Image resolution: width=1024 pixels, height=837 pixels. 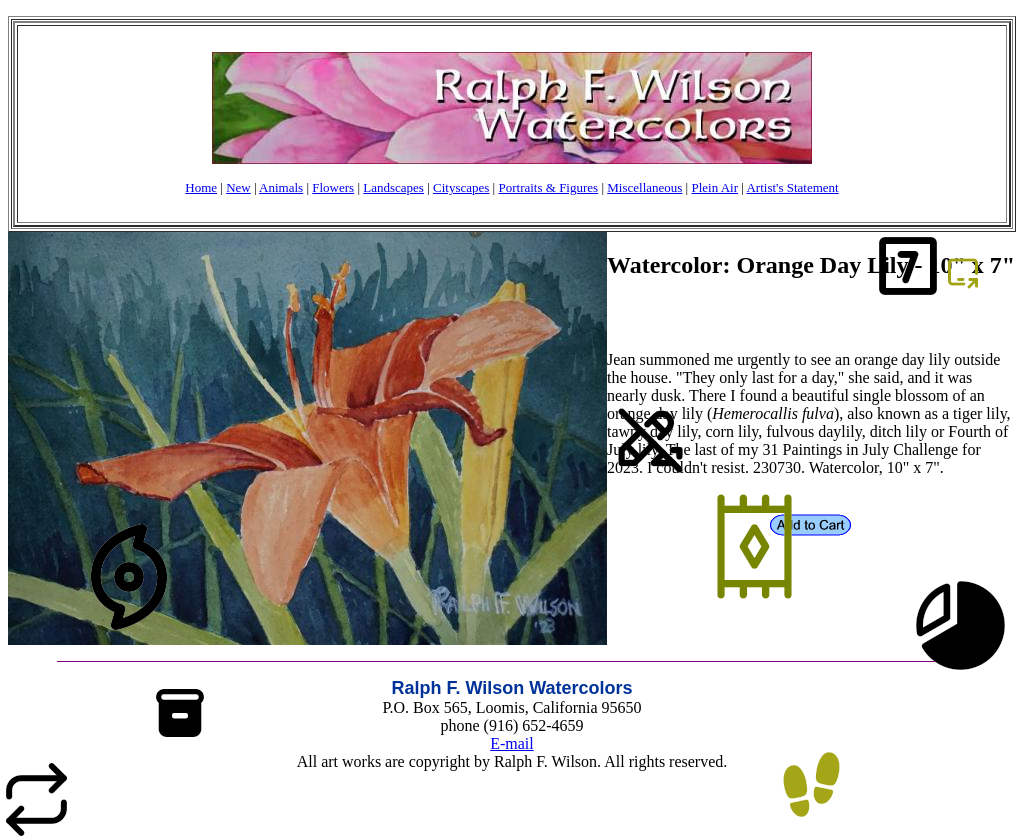 What do you see at coordinates (36, 799) in the screenshot?
I see `enable repeat or loop mode` at bounding box center [36, 799].